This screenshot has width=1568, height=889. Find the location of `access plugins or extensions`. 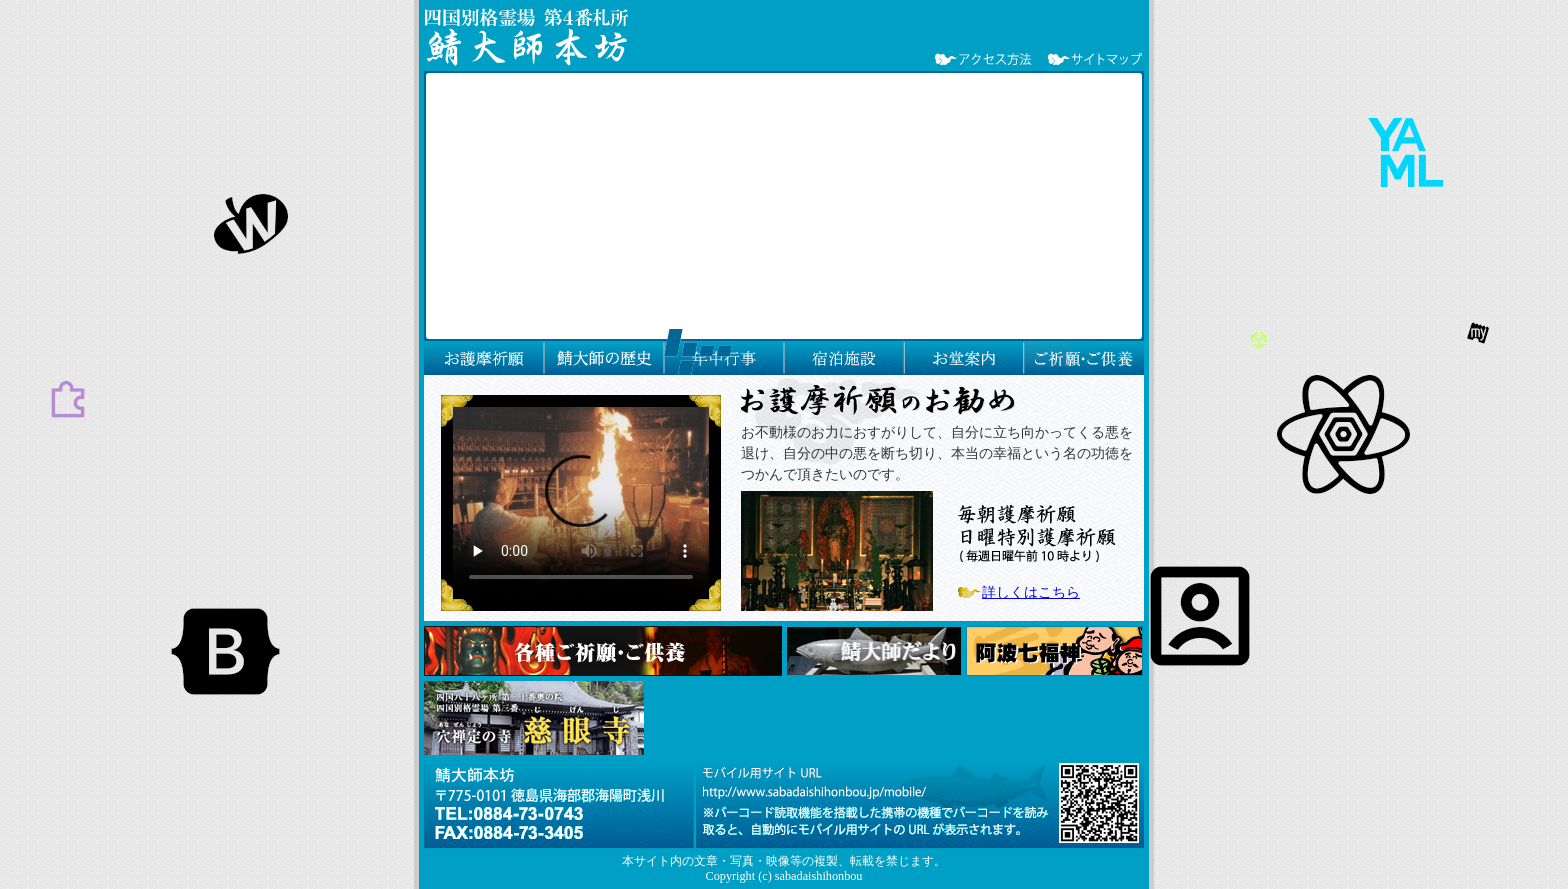

access plugins or extensions is located at coordinates (68, 401).